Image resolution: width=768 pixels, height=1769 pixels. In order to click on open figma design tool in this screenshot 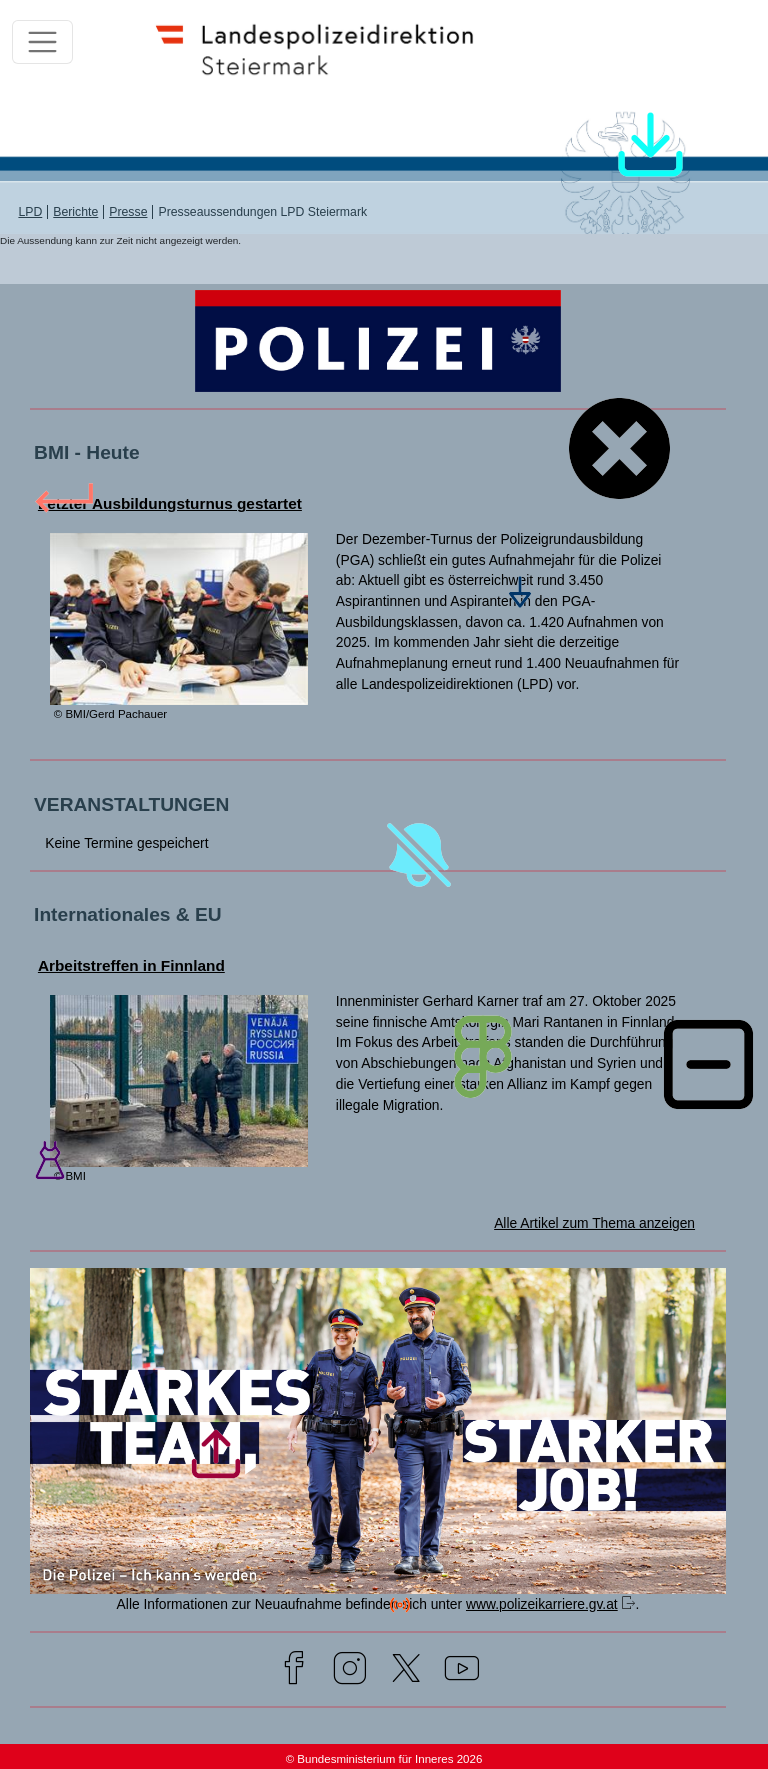, I will do `click(483, 1055)`.